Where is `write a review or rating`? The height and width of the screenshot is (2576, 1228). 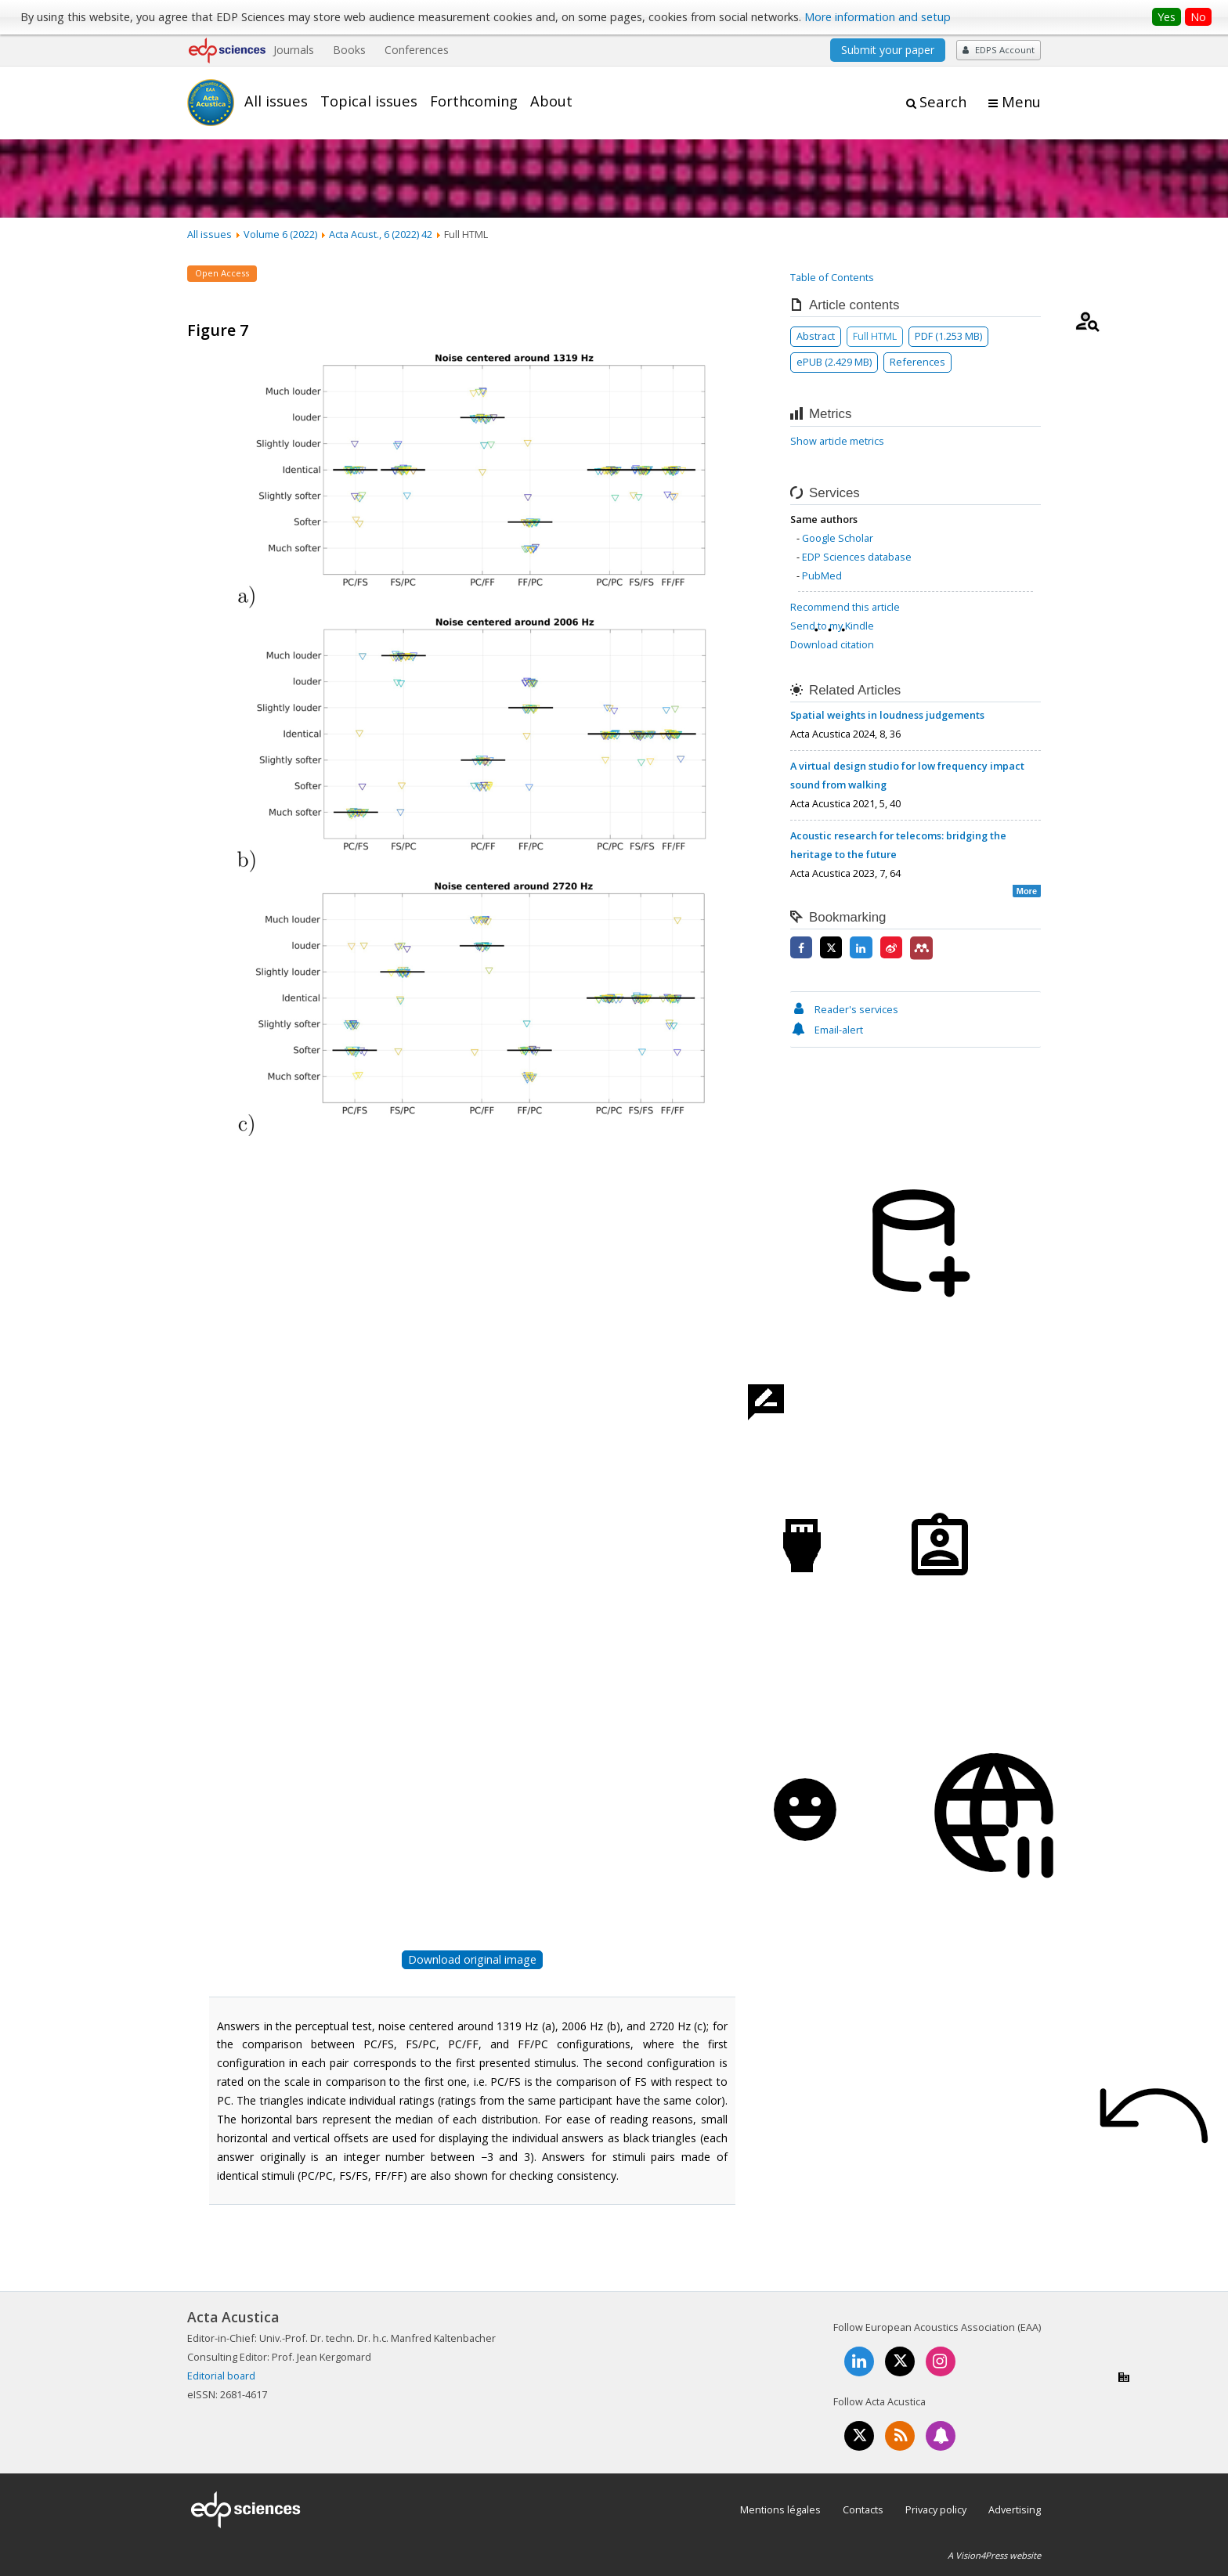 write a review or rating is located at coordinates (766, 1402).